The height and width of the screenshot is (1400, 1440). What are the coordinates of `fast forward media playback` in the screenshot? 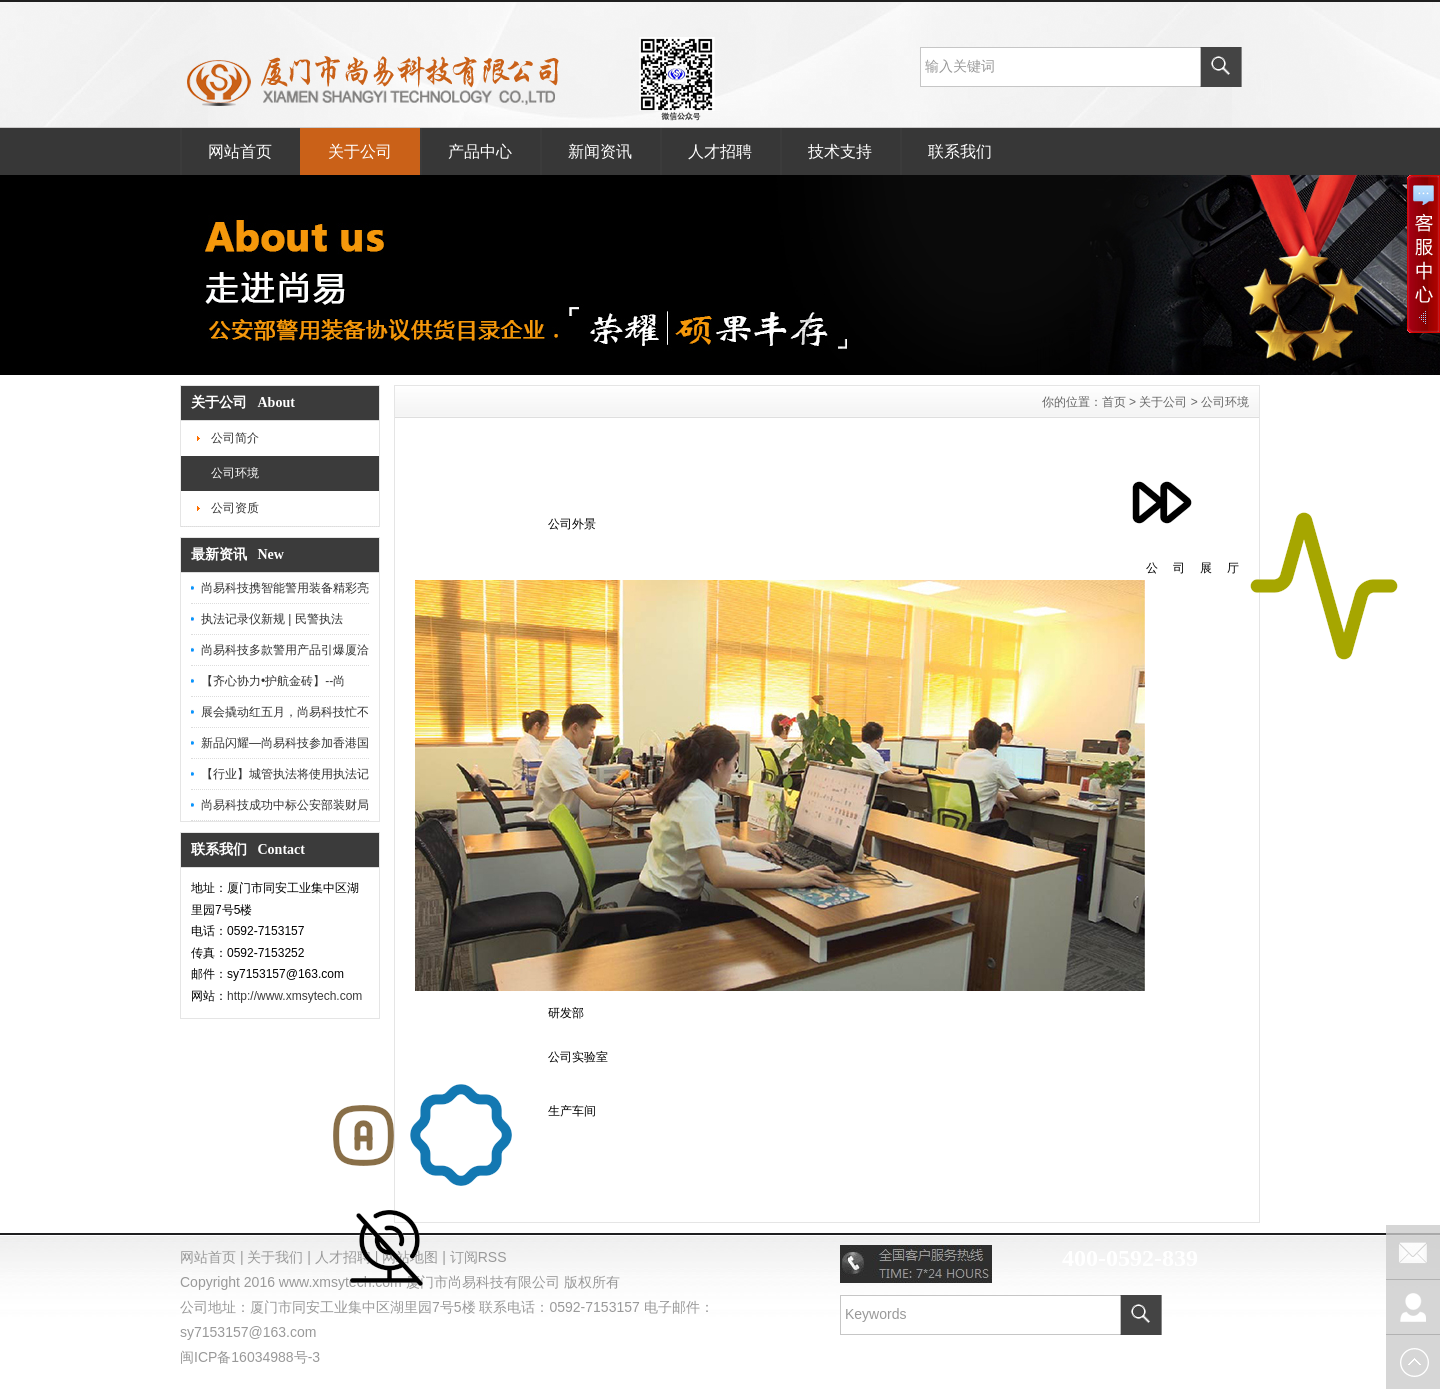 It's located at (1158, 502).